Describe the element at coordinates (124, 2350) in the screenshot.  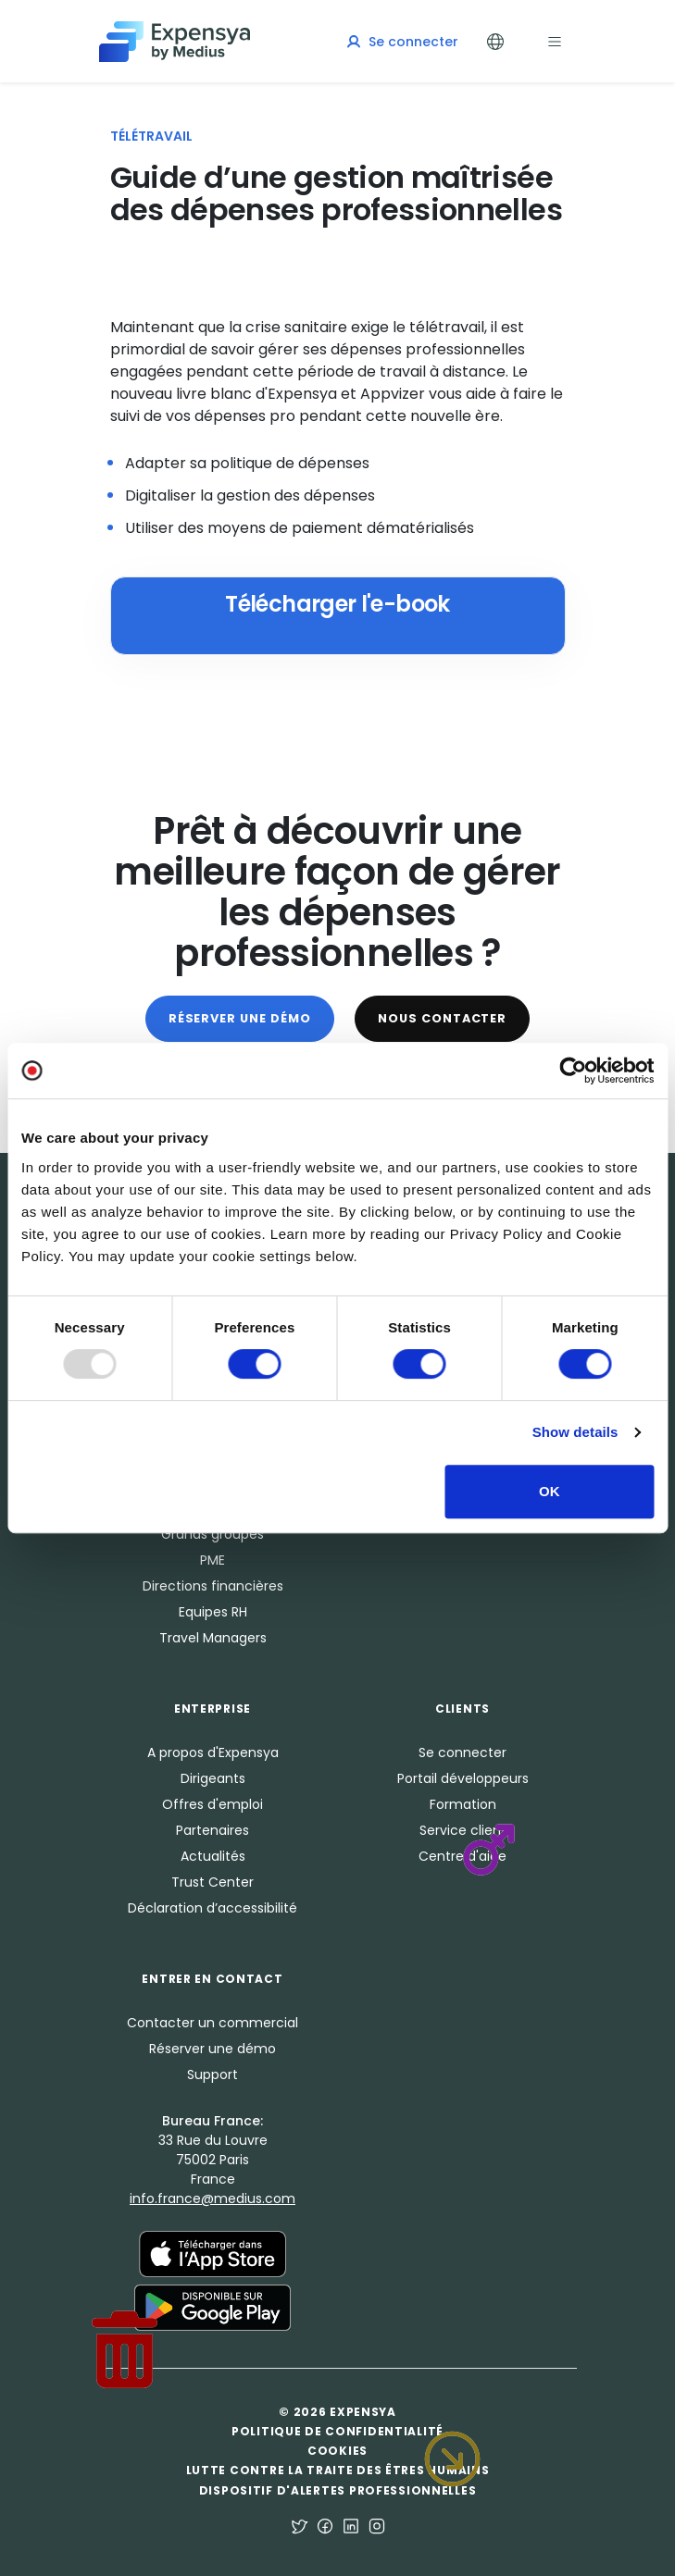
I see `delete selected item` at that location.